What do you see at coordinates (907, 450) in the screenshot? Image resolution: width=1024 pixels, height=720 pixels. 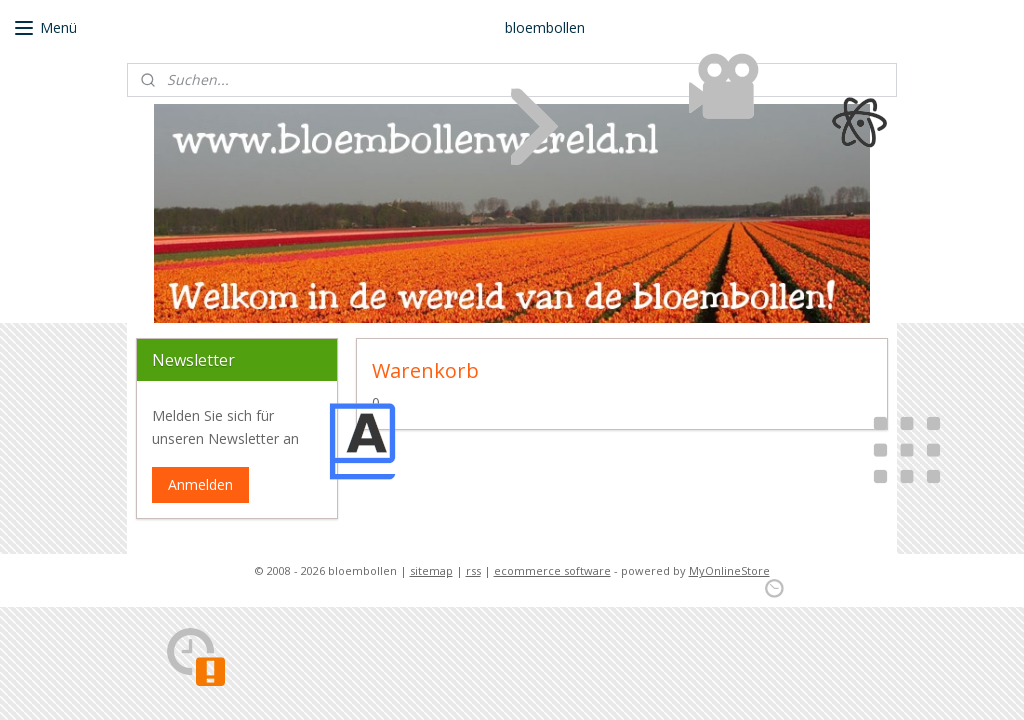 I see `switch to grid view layout` at bounding box center [907, 450].